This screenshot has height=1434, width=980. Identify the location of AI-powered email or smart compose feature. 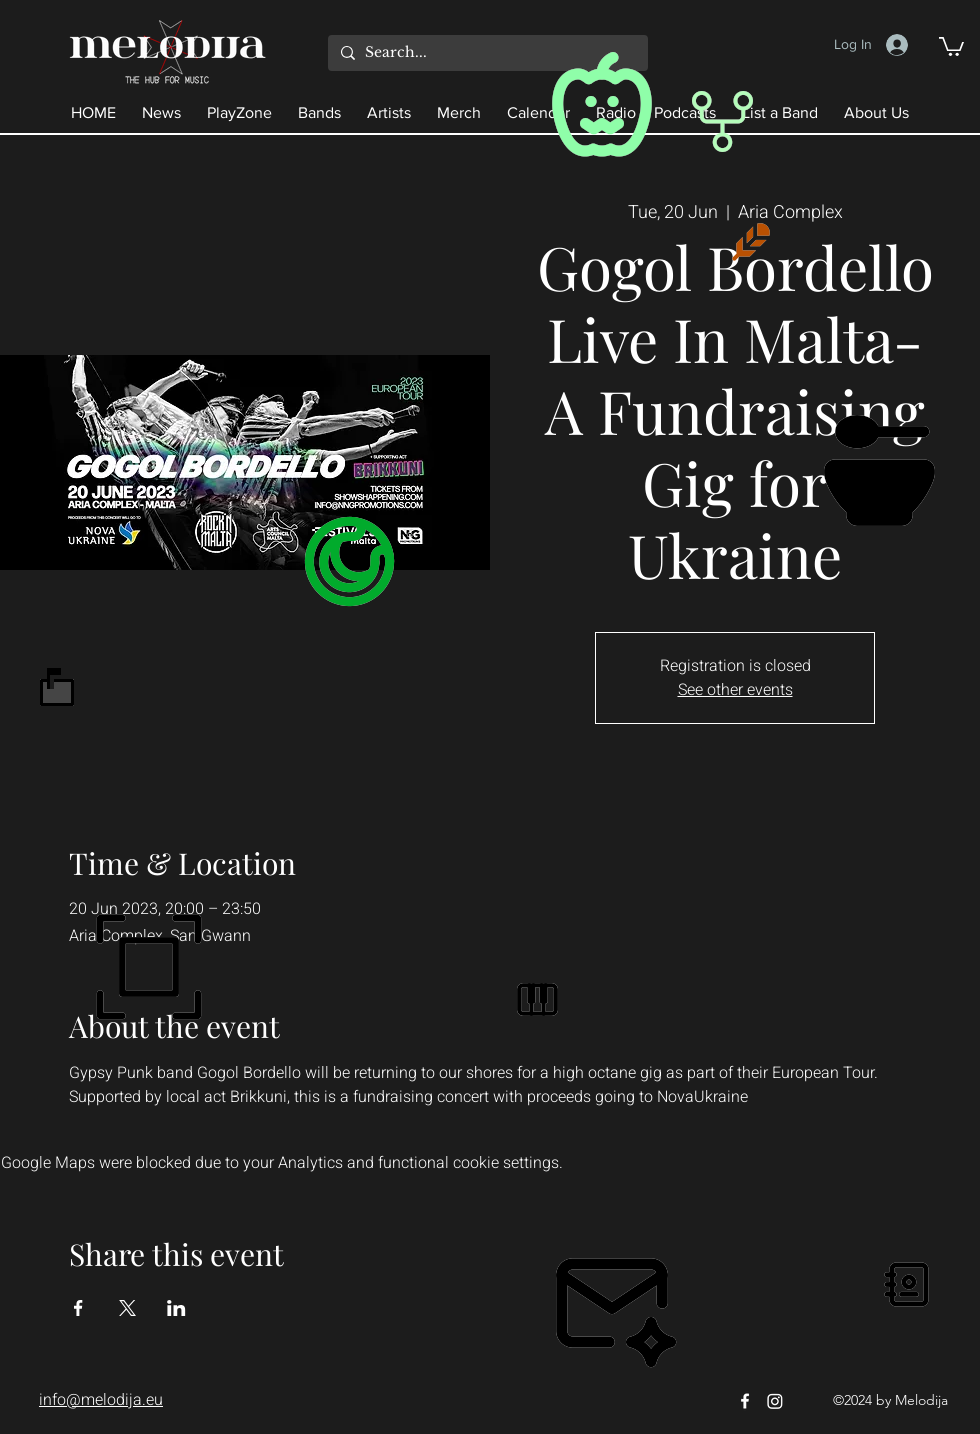
(612, 1303).